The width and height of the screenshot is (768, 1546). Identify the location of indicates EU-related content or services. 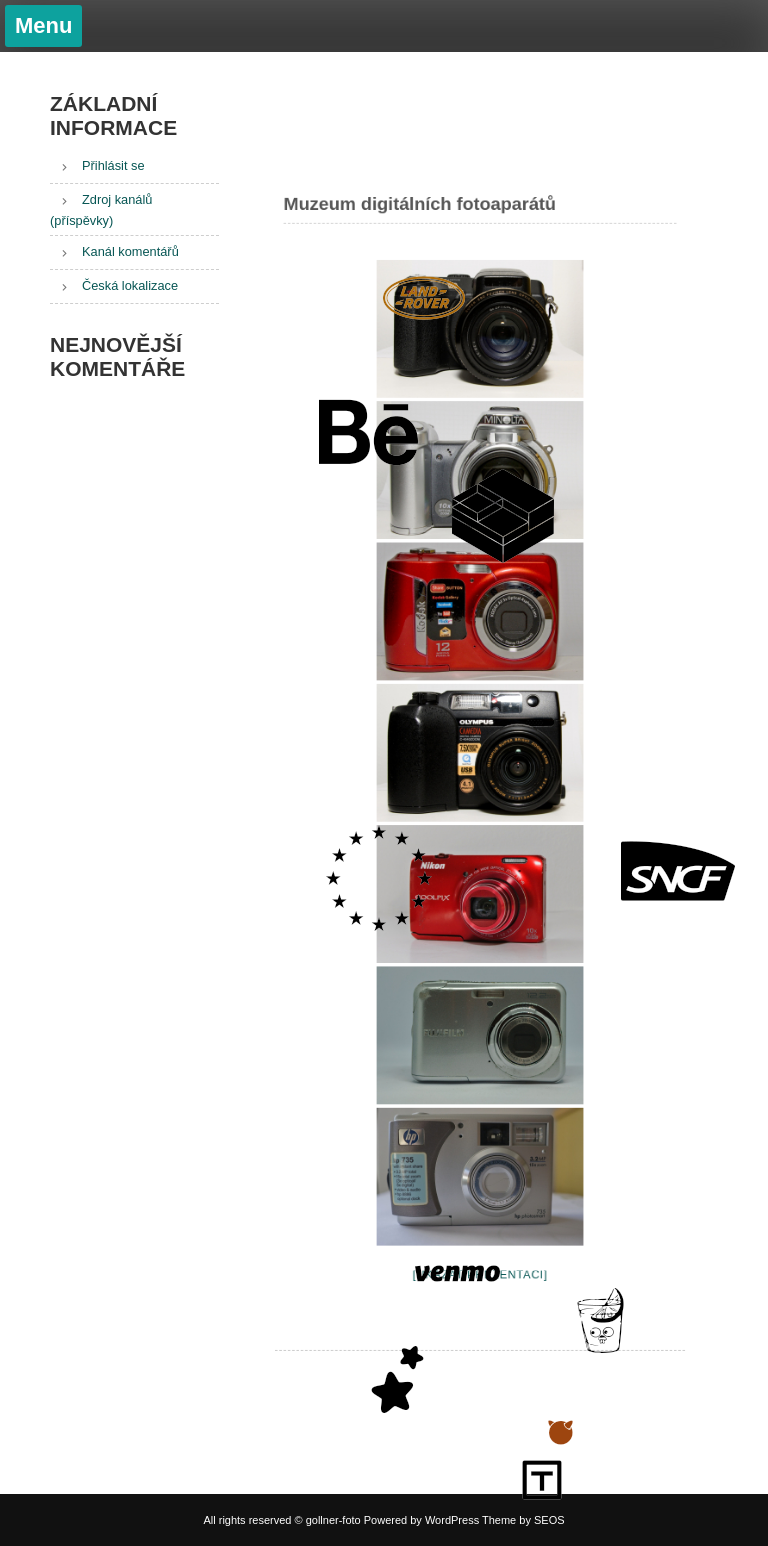
(379, 878).